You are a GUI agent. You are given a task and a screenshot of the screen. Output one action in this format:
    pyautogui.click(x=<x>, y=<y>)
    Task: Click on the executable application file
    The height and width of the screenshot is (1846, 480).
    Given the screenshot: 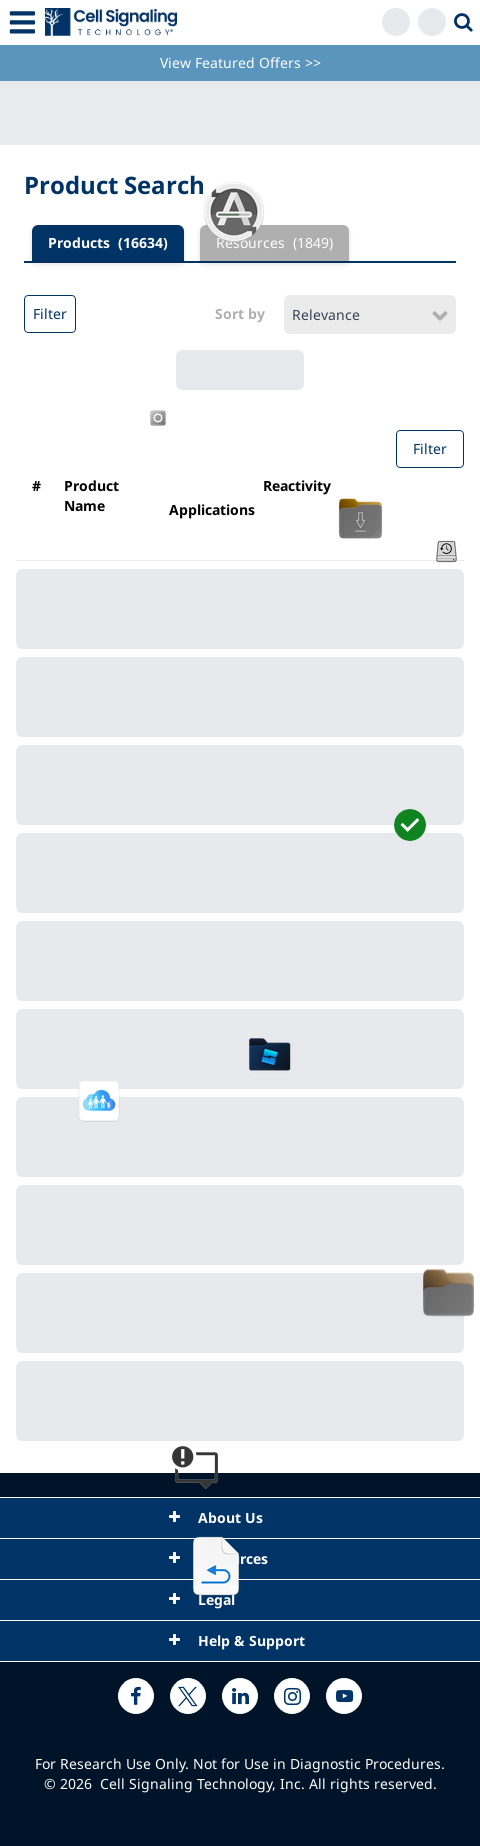 What is the action you would take?
    pyautogui.click(x=158, y=418)
    